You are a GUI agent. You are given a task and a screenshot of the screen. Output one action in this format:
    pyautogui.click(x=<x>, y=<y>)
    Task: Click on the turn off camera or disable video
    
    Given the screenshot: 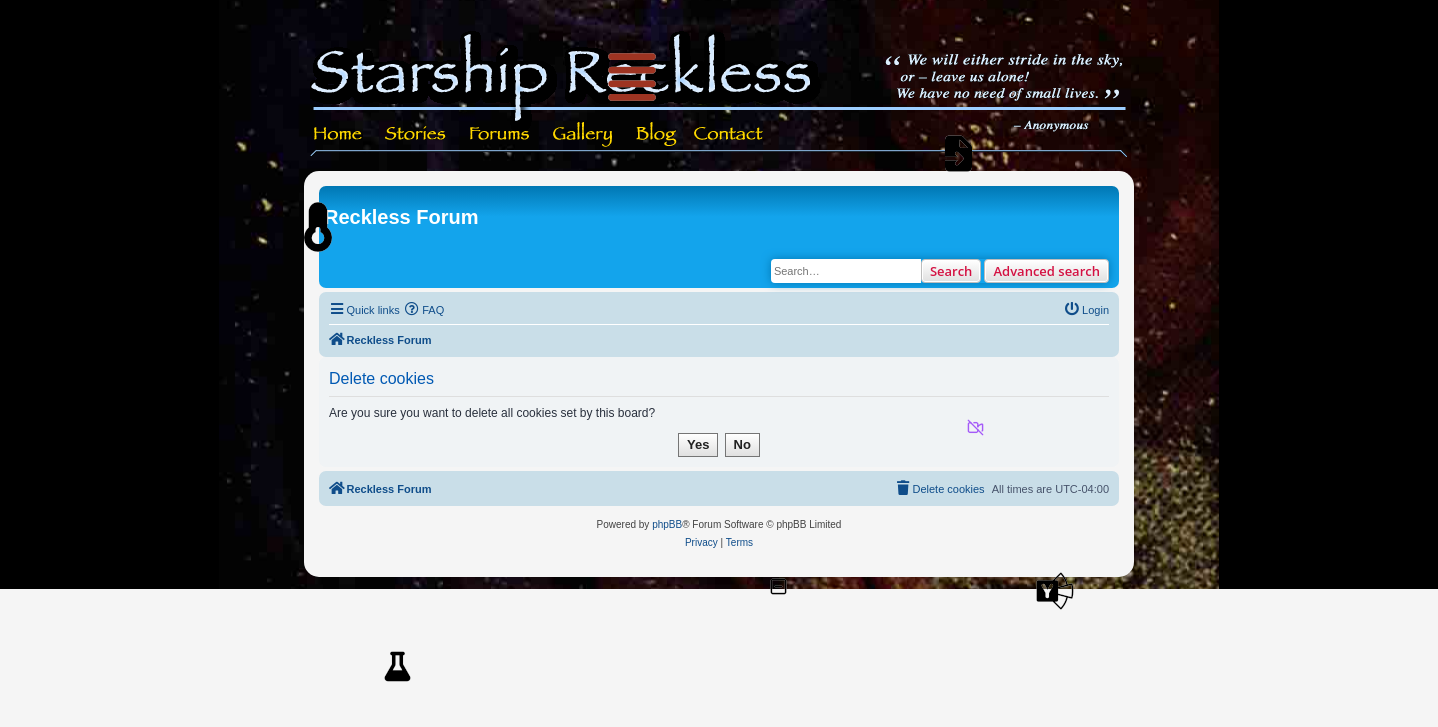 What is the action you would take?
    pyautogui.click(x=975, y=427)
    